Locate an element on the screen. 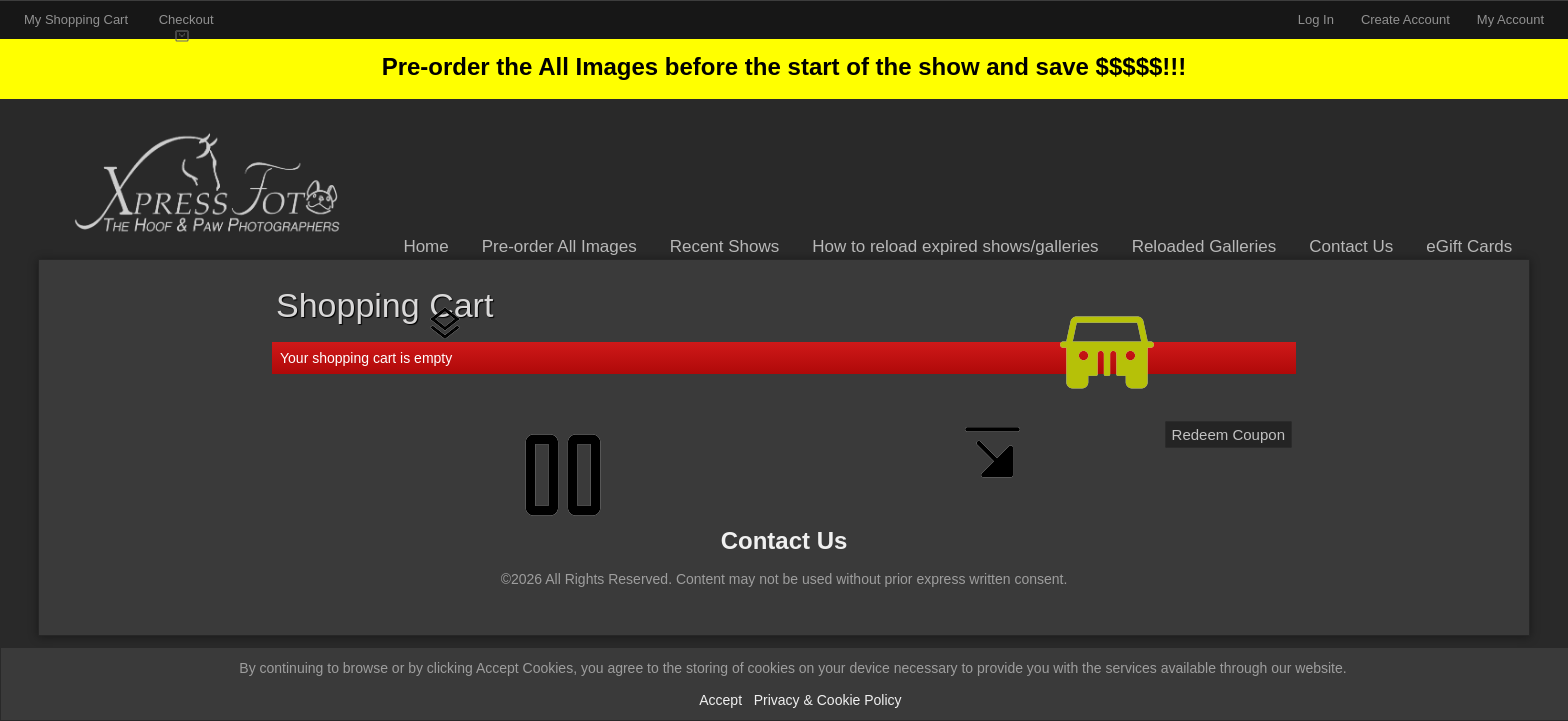 The image size is (1568, 721). pause media playback is located at coordinates (563, 475).